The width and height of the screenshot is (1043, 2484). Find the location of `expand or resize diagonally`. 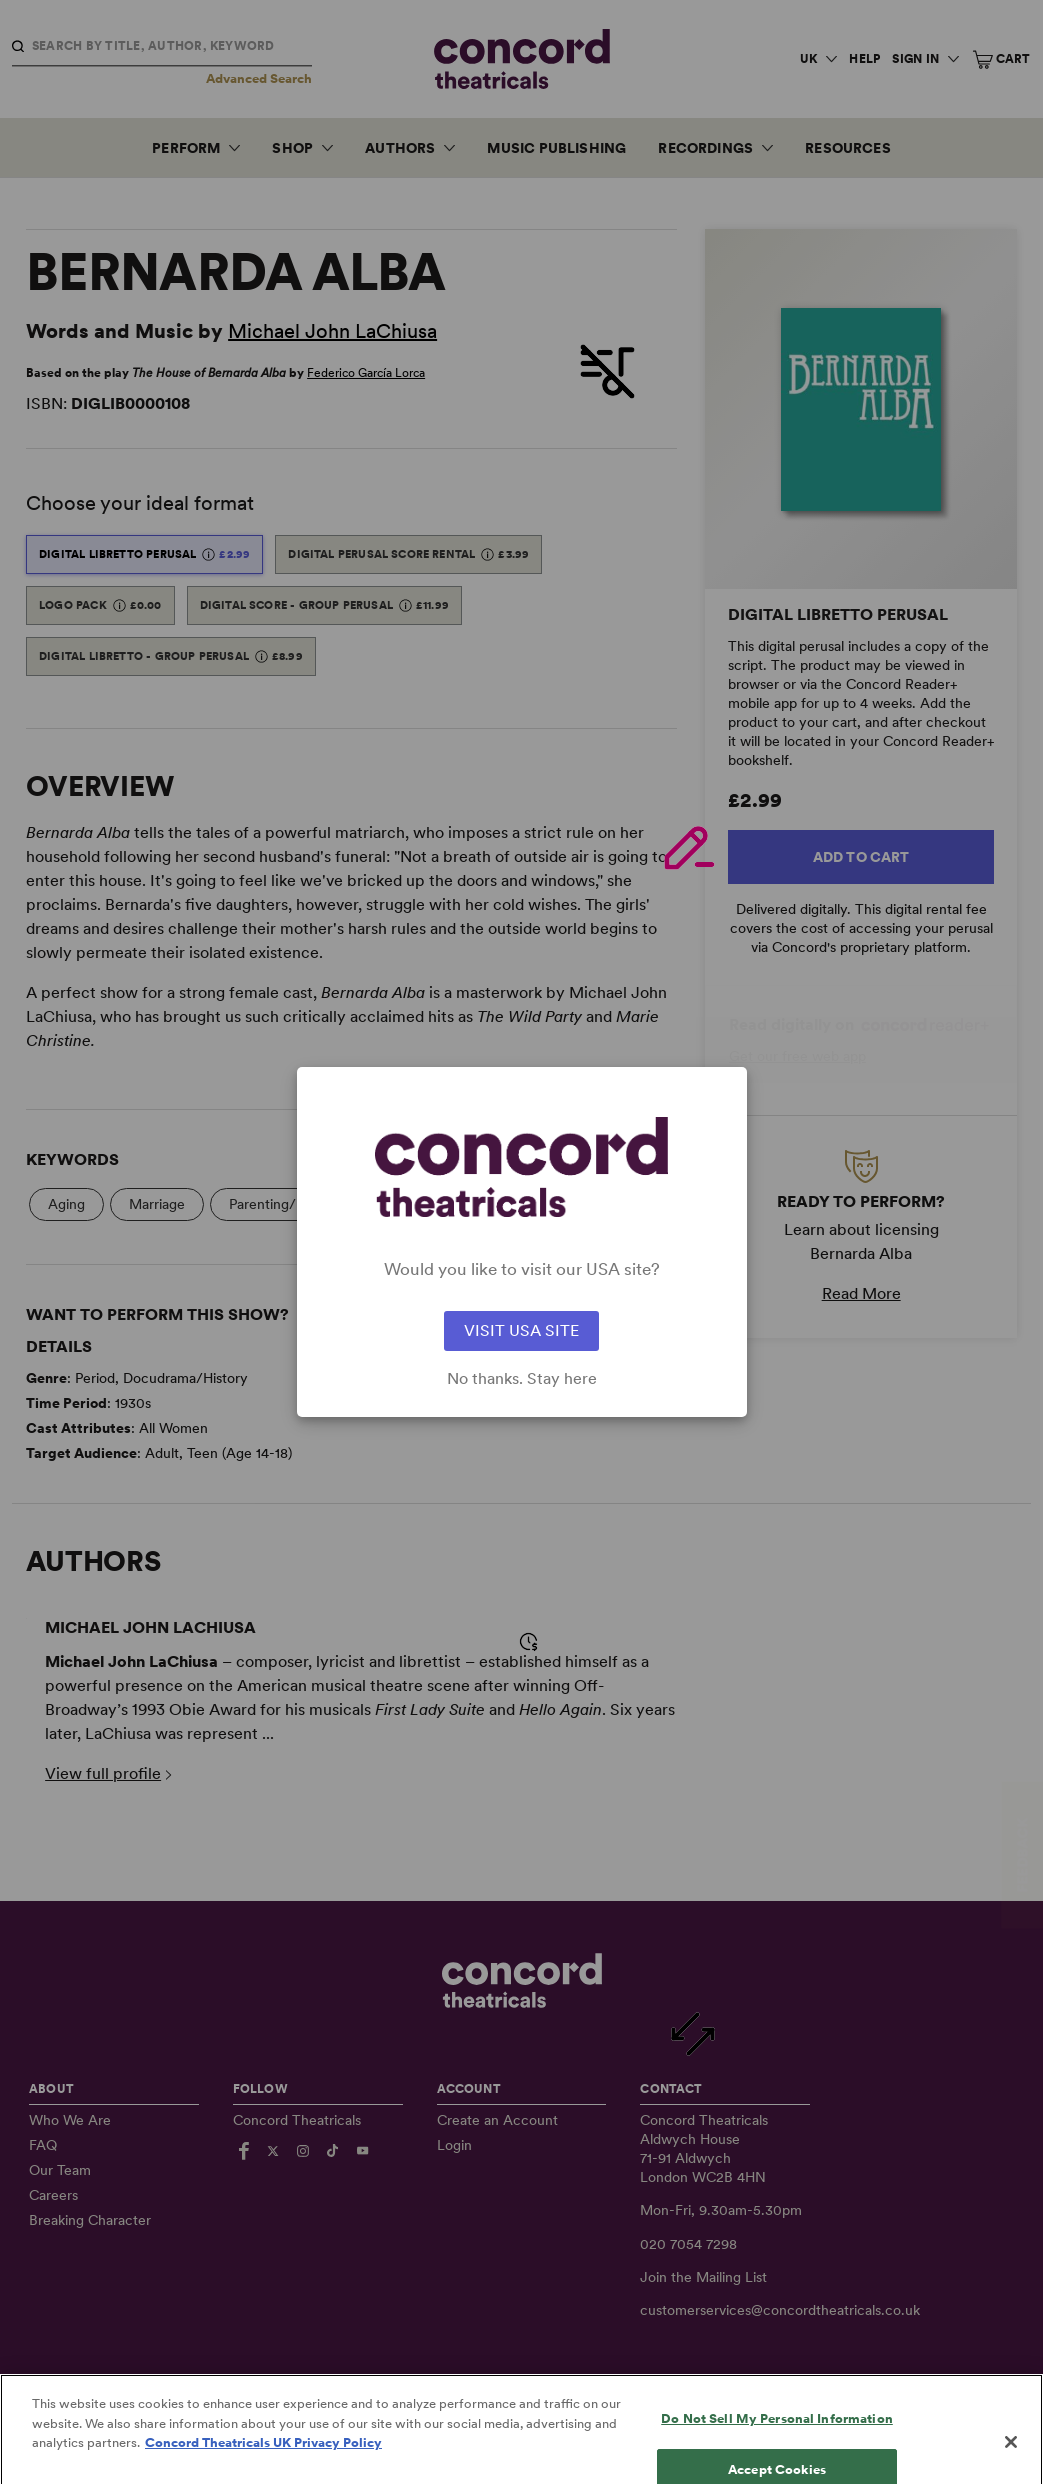

expand or resize diagonally is located at coordinates (693, 2034).